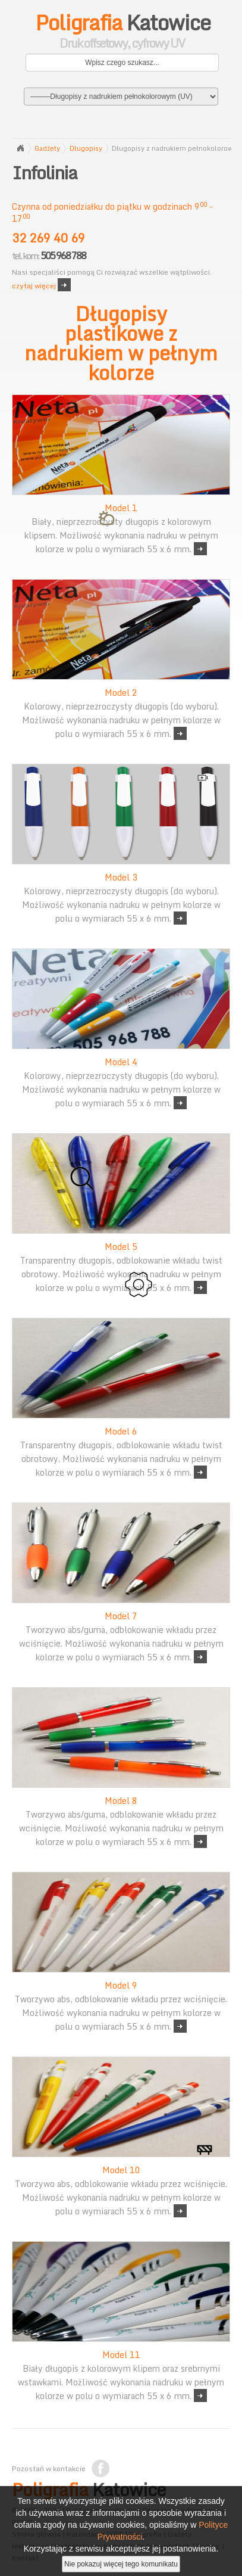 Image resolution: width=242 pixels, height=2576 pixels. What do you see at coordinates (82, 1178) in the screenshot?
I see `search for content or items` at bounding box center [82, 1178].